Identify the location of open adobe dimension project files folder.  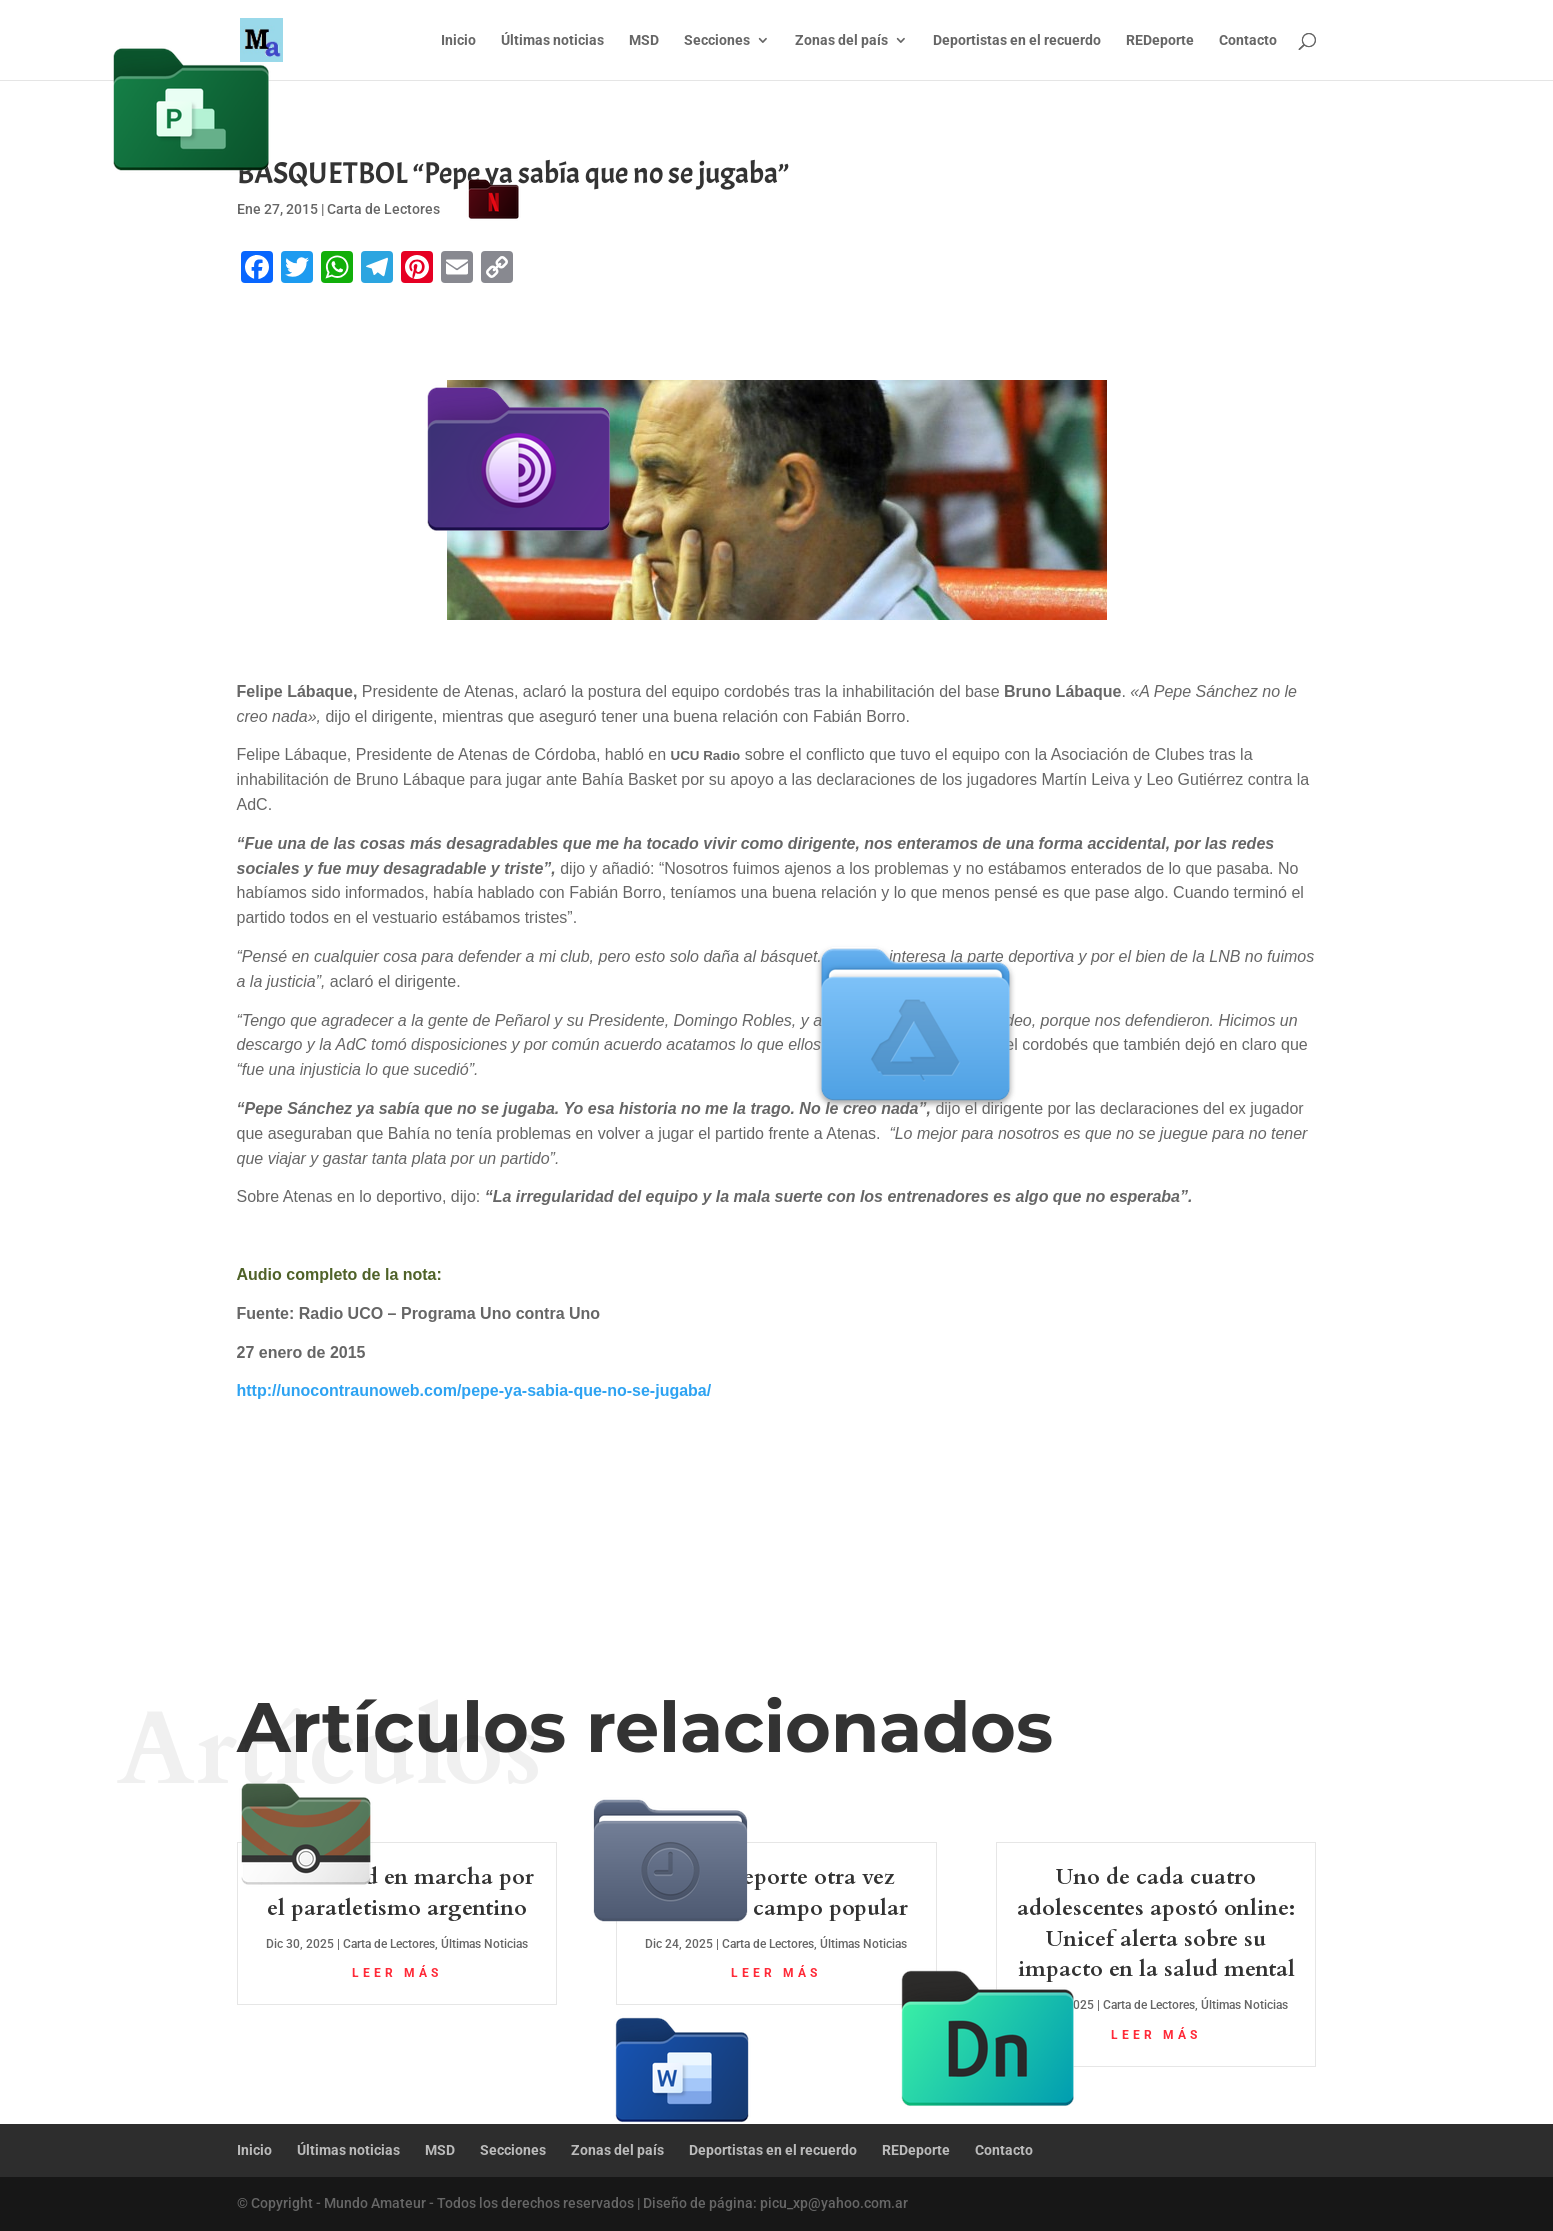
(987, 2043).